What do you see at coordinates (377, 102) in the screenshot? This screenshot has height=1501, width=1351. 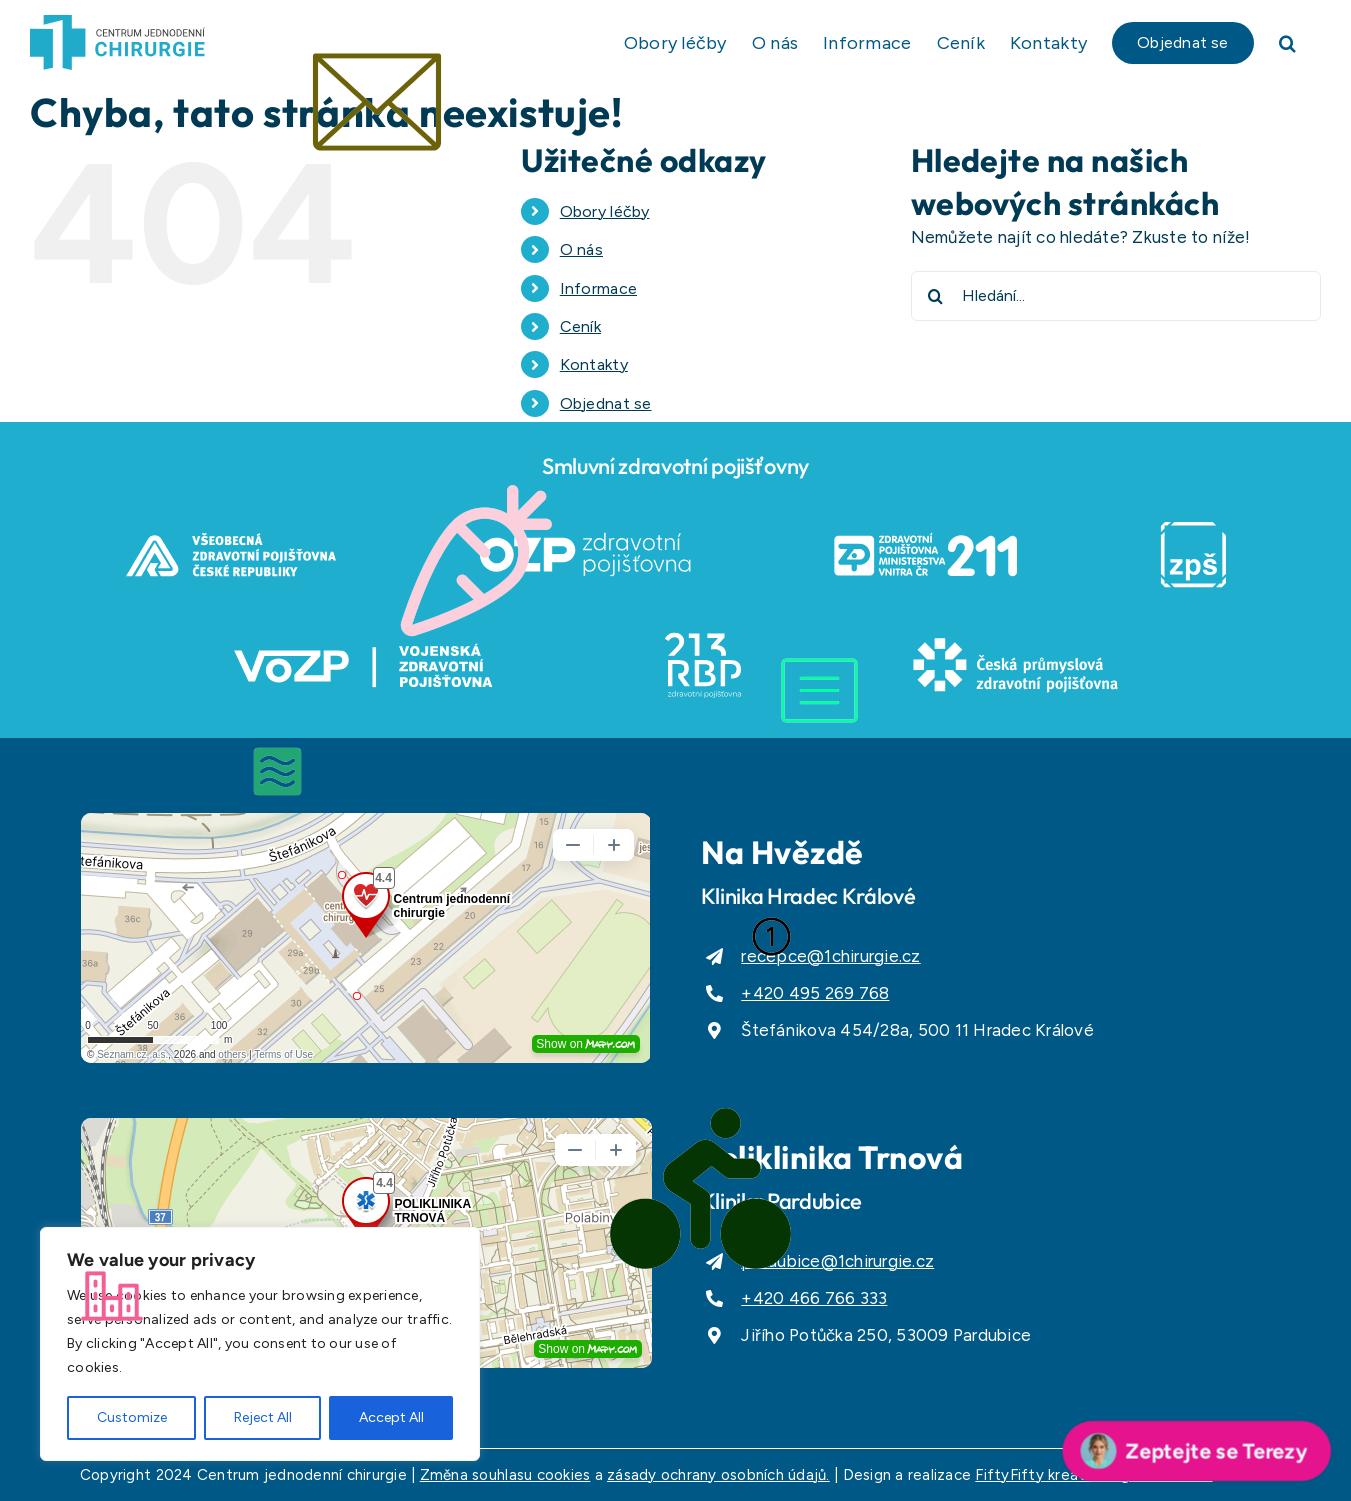 I see `open your inbox` at bounding box center [377, 102].